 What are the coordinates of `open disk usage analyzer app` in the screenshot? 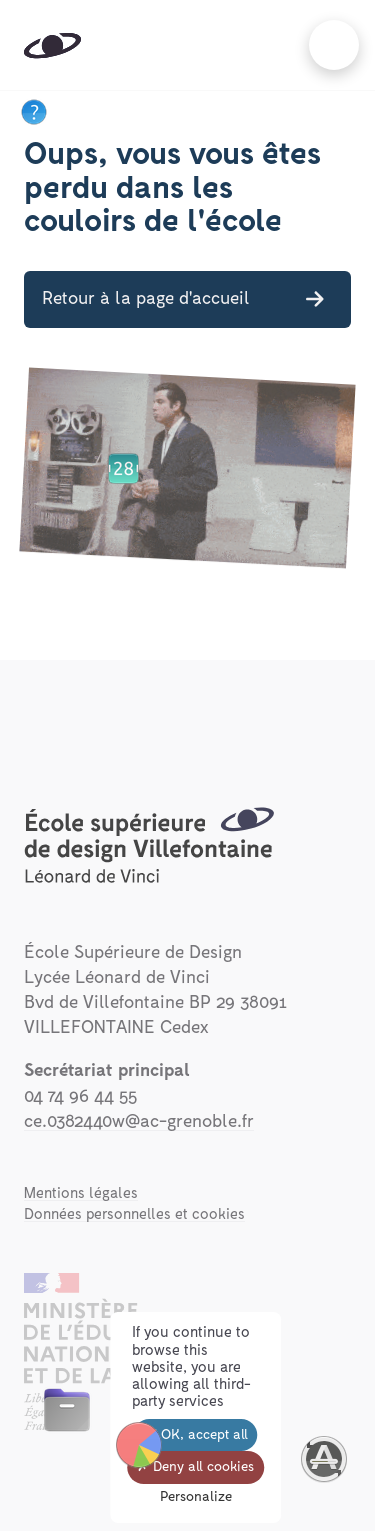 It's located at (139, 1445).